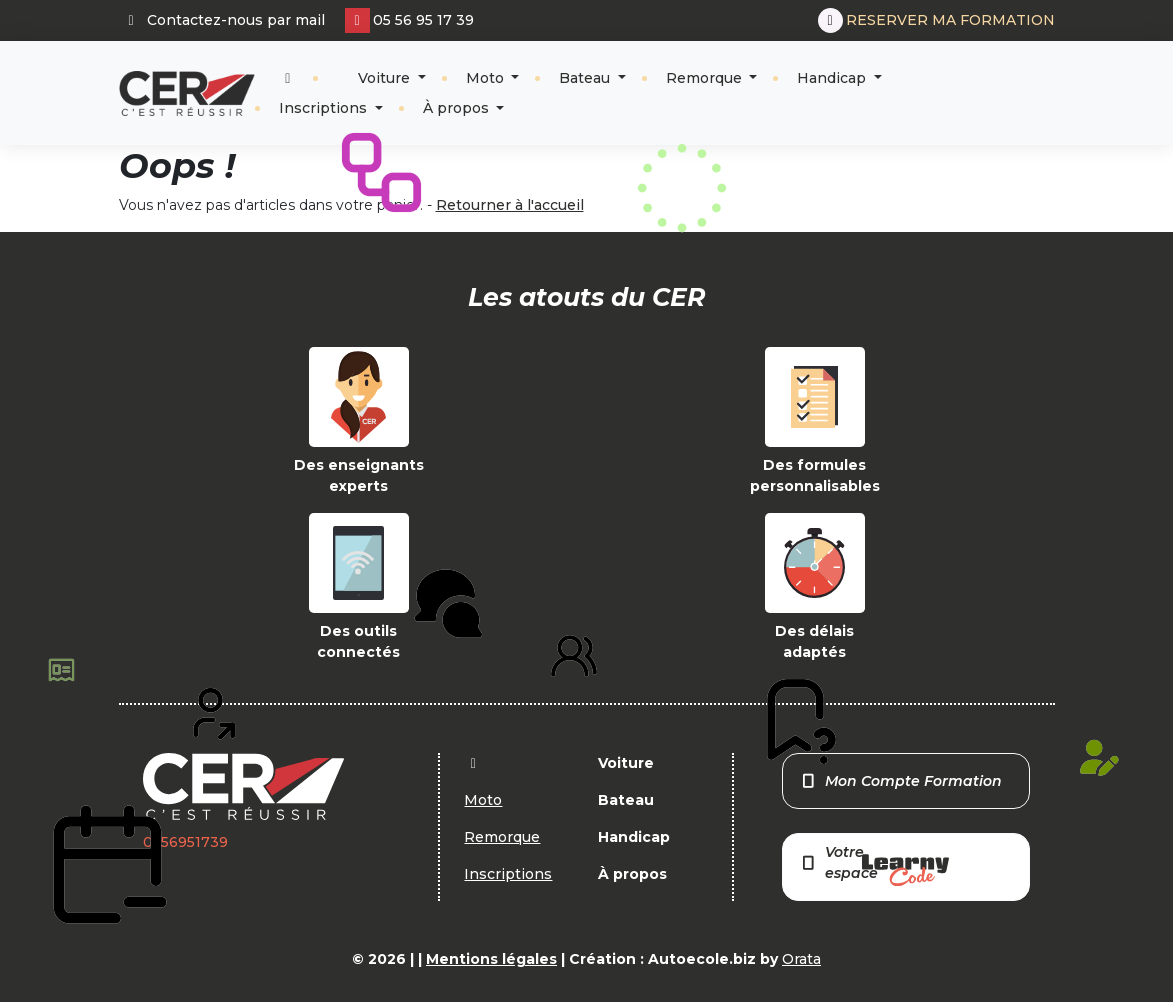  What do you see at coordinates (61, 669) in the screenshot?
I see `view news or article clippings` at bounding box center [61, 669].